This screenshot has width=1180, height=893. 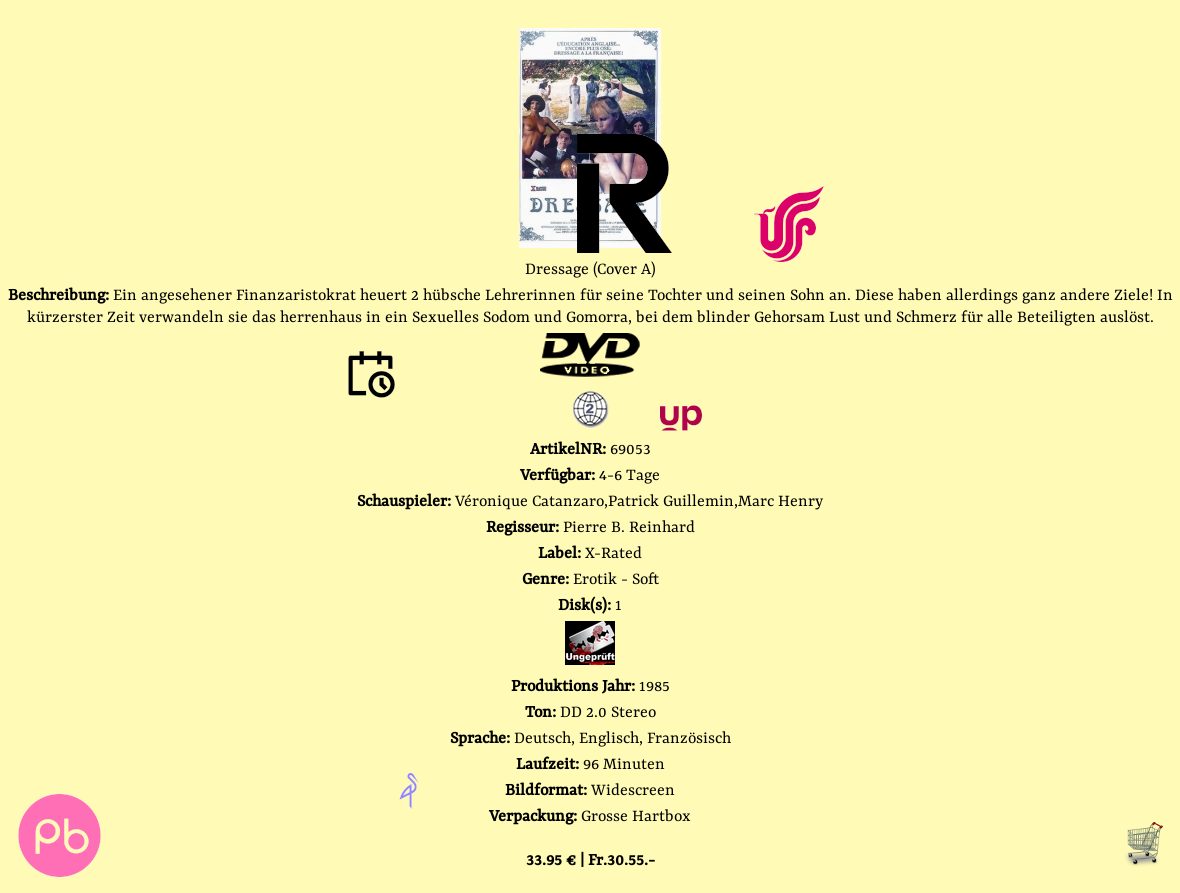 What do you see at coordinates (59, 835) in the screenshot?
I see `prepbytes logo` at bounding box center [59, 835].